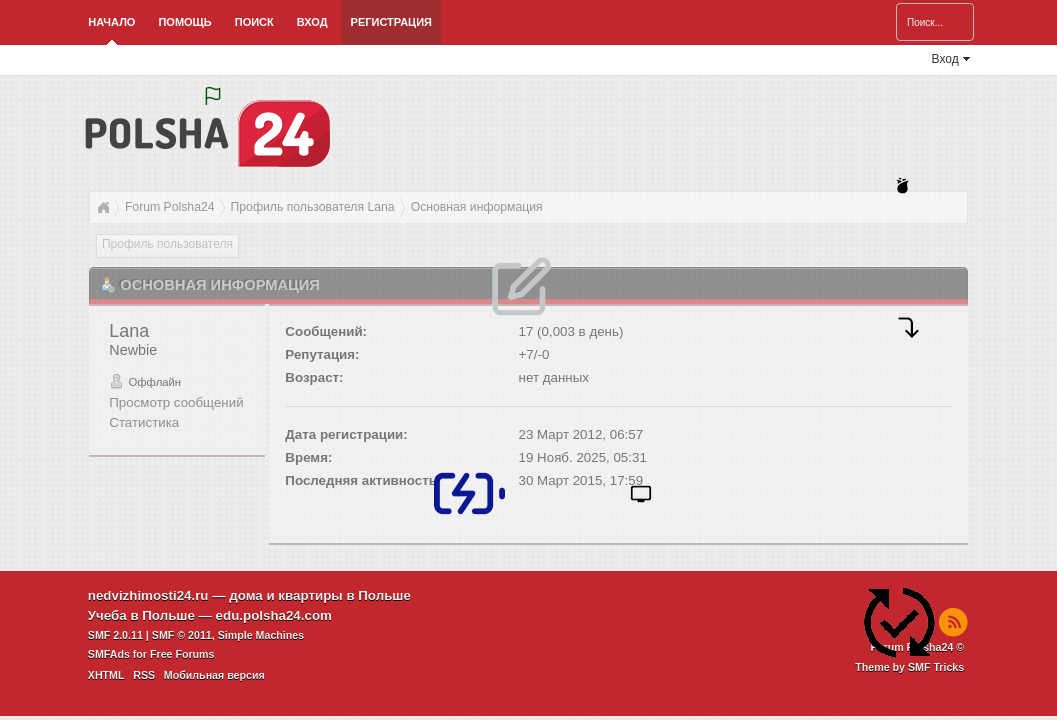 This screenshot has height=720, width=1057. What do you see at coordinates (469, 493) in the screenshot?
I see `indicates device is currently charging` at bounding box center [469, 493].